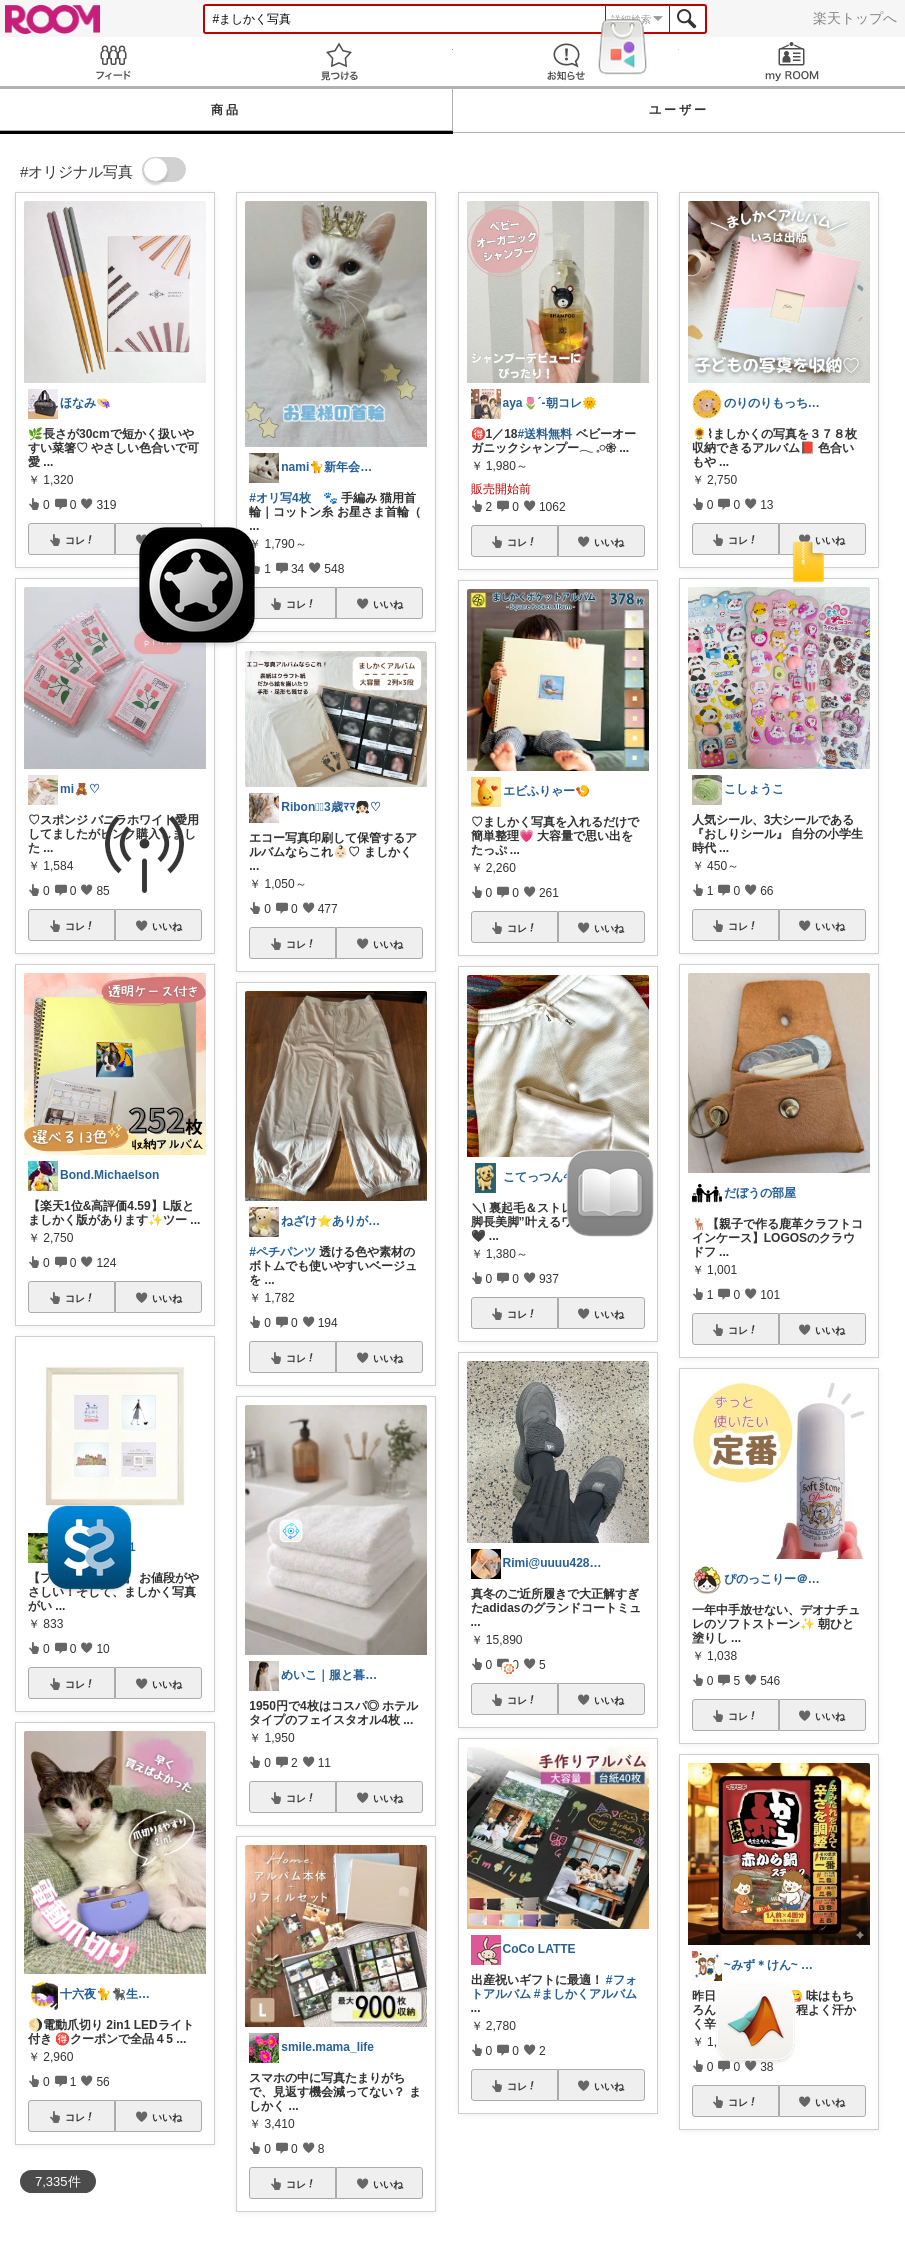  I want to click on open the software center to browse and install apps, so click(622, 46).